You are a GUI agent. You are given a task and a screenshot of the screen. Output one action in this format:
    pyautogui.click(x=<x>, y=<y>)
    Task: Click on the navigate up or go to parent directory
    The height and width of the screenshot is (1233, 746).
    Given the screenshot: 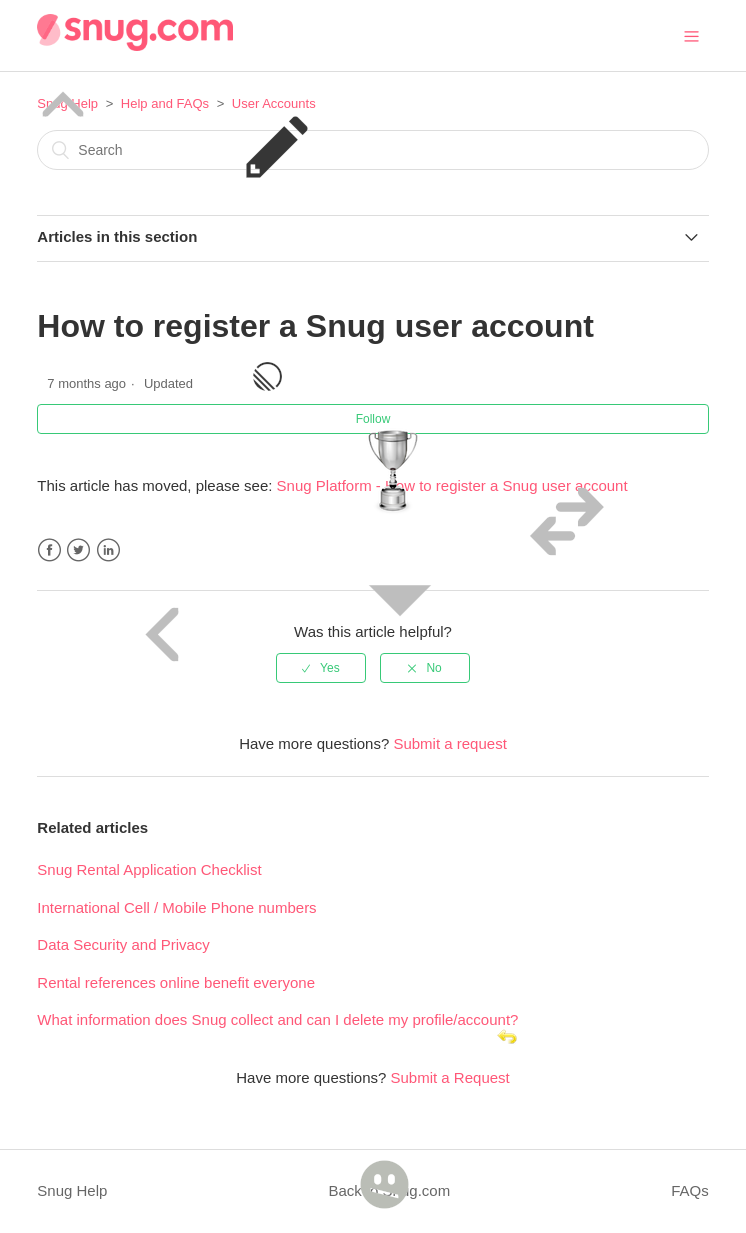 What is the action you would take?
    pyautogui.click(x=63, y=103)
    